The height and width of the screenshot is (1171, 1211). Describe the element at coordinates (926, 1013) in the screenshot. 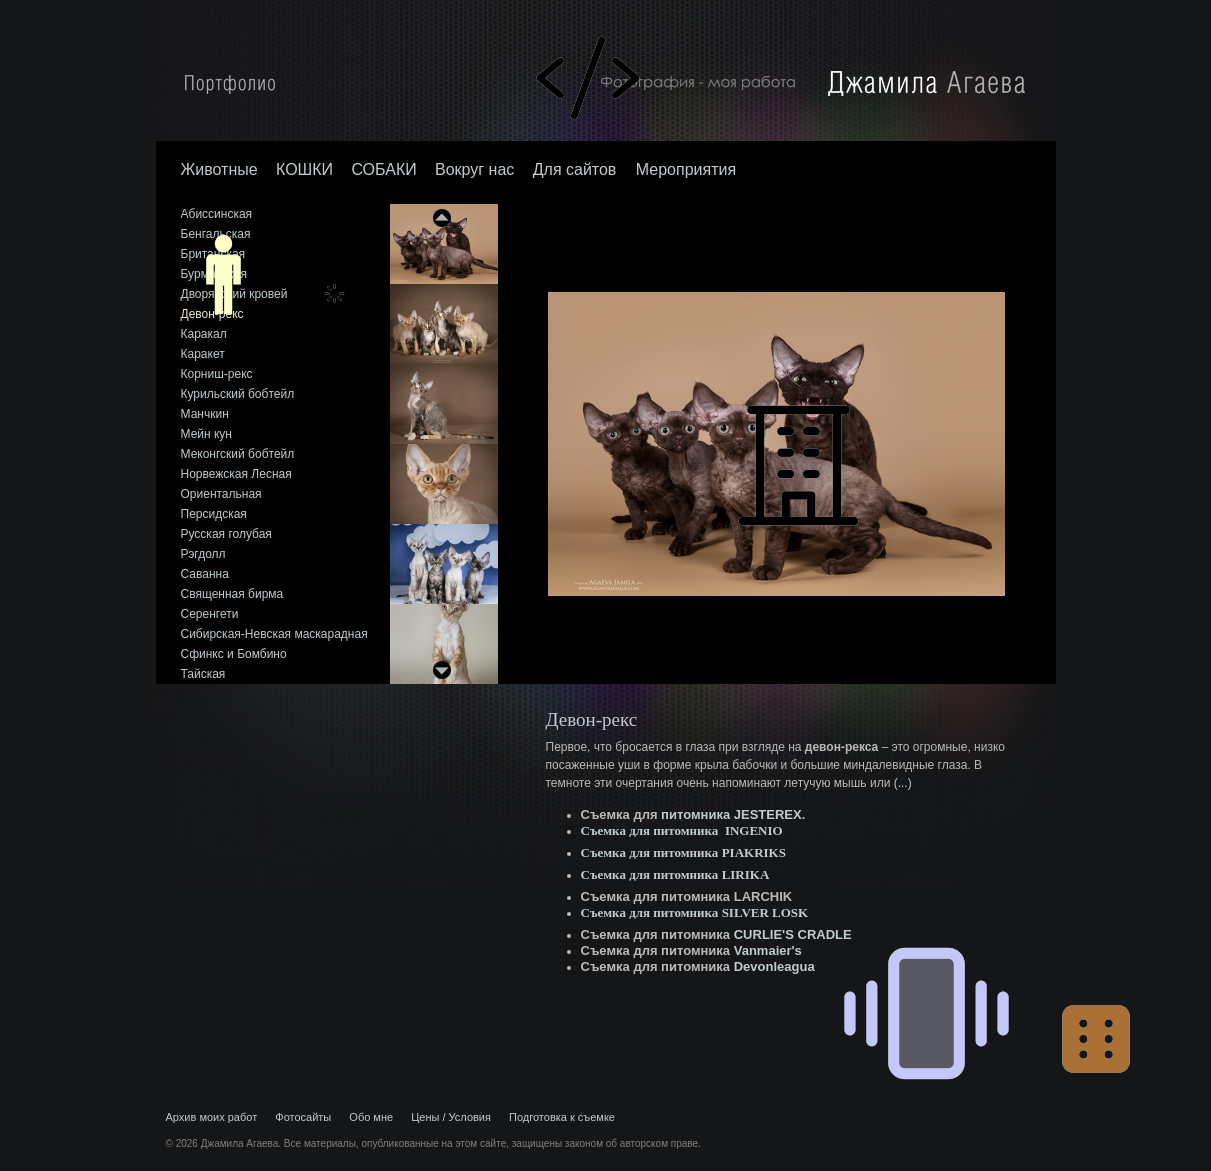

I see `toggle vibration mode on your device` at that location.